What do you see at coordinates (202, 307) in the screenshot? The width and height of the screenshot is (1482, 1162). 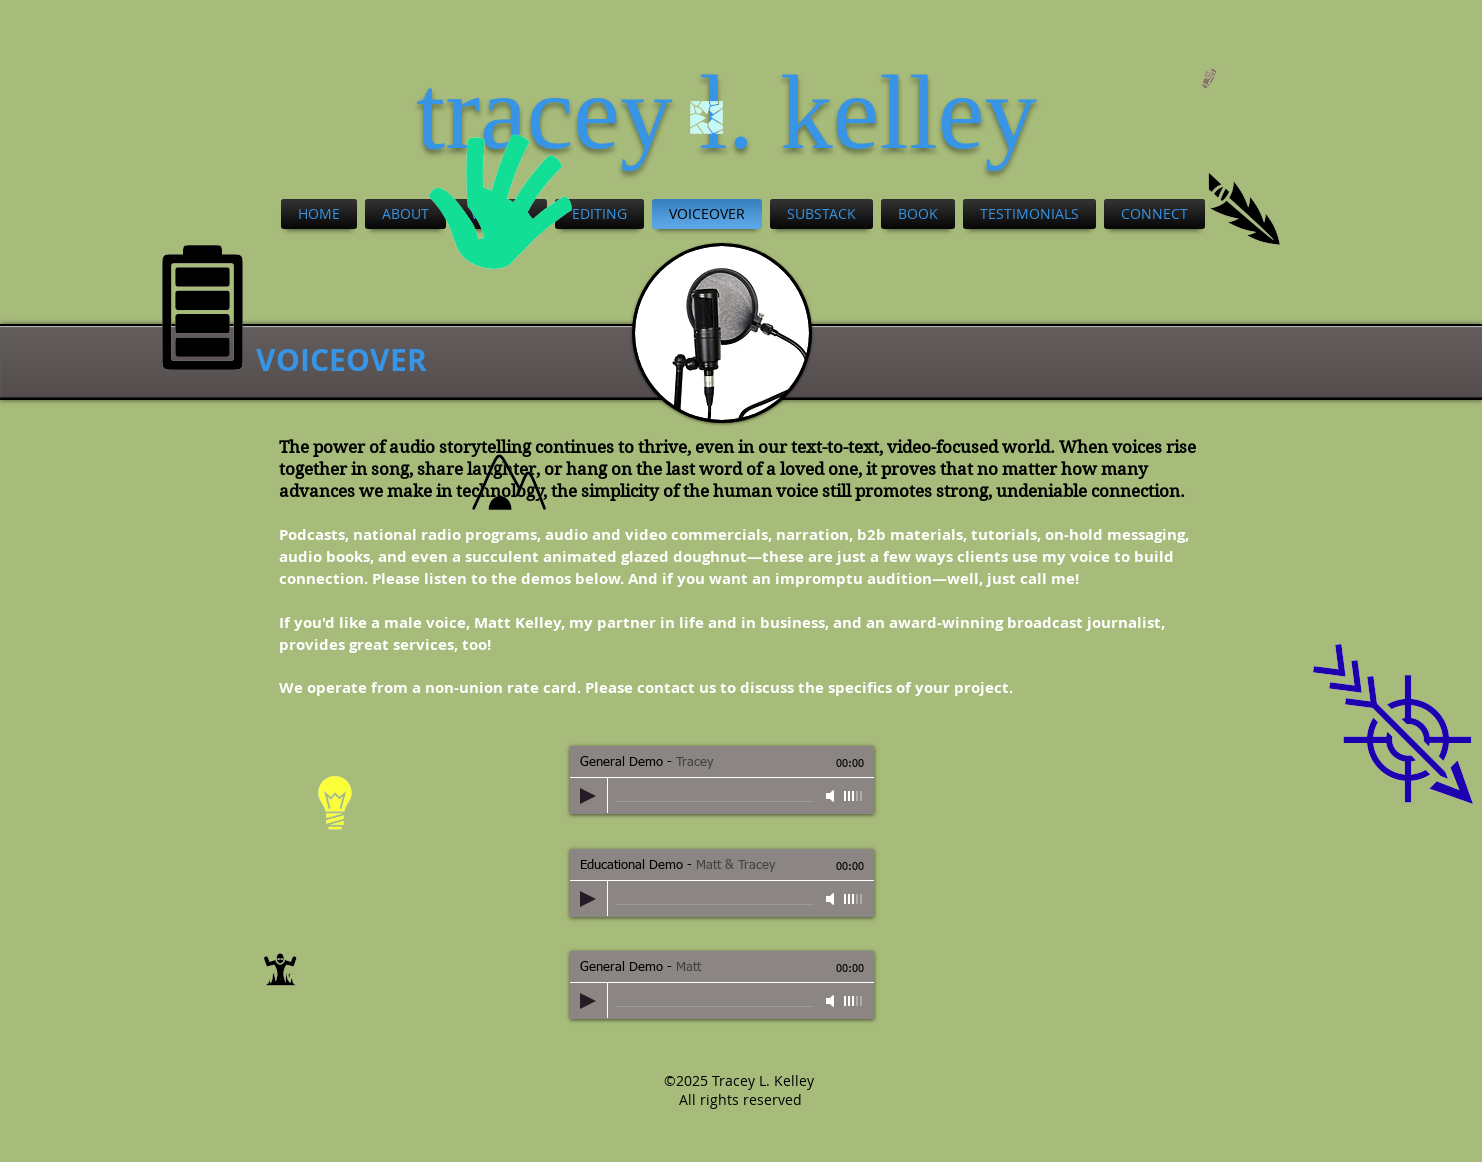 I see `indicates full battery charge` at bounding box center [202, 307].